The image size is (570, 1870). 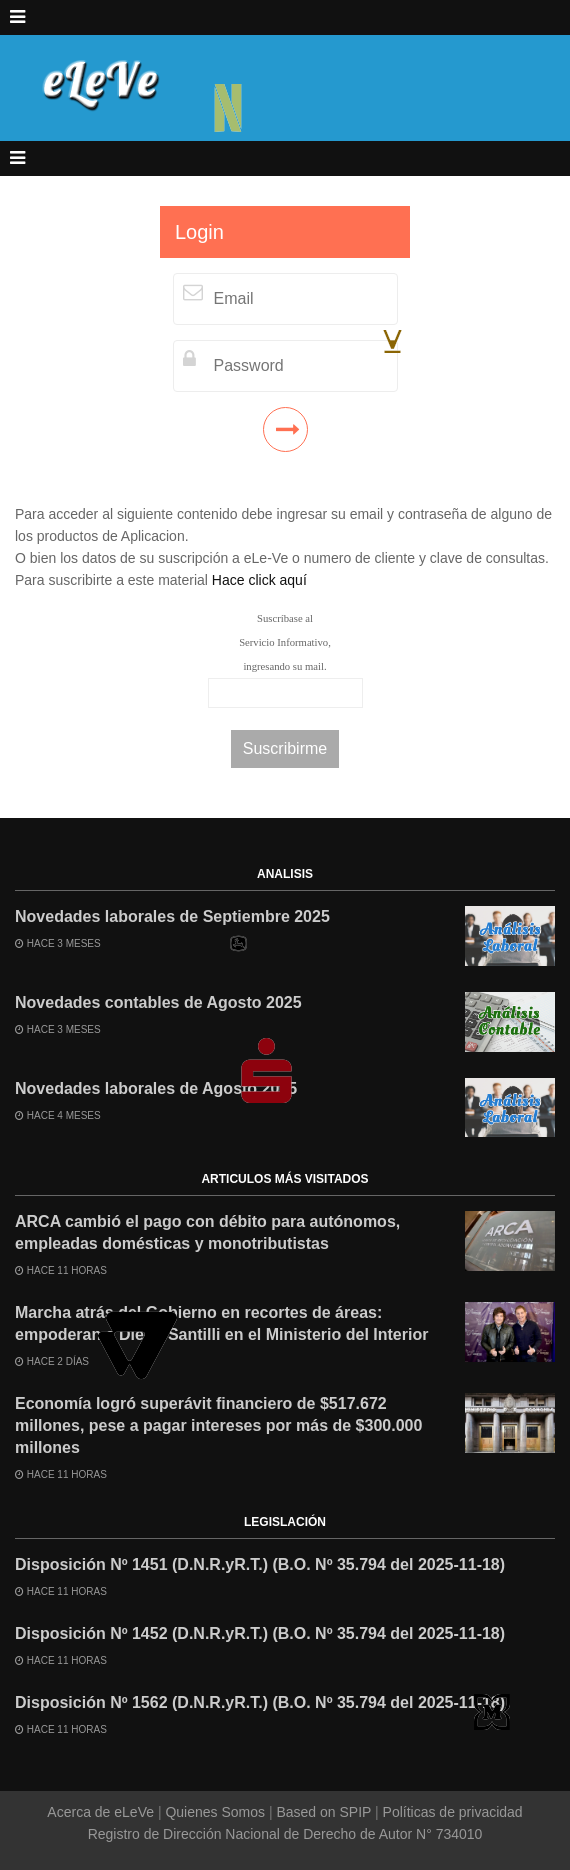 I want to click on müller brand logo, so click(x=492, y=1712).